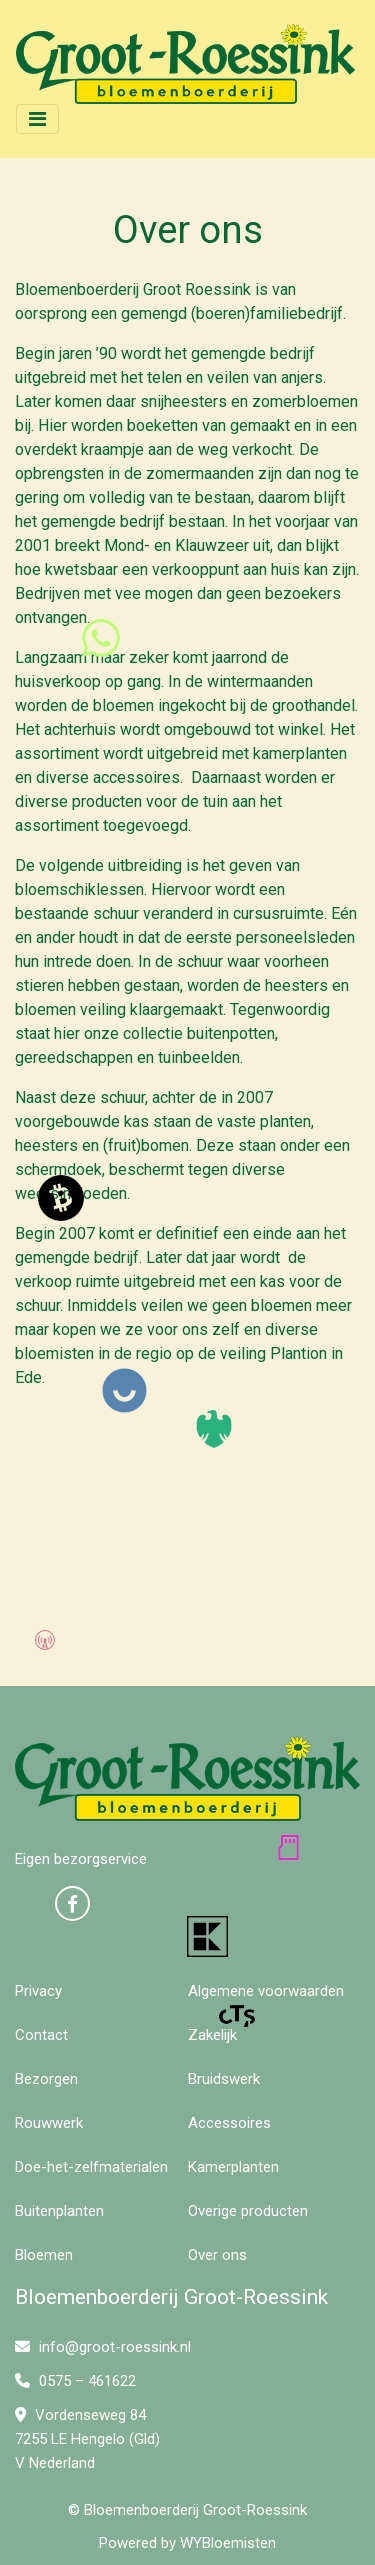 This screenshot has width=375, height=2565. I want to click on open whatsapp messaging app, so click(101, 638).